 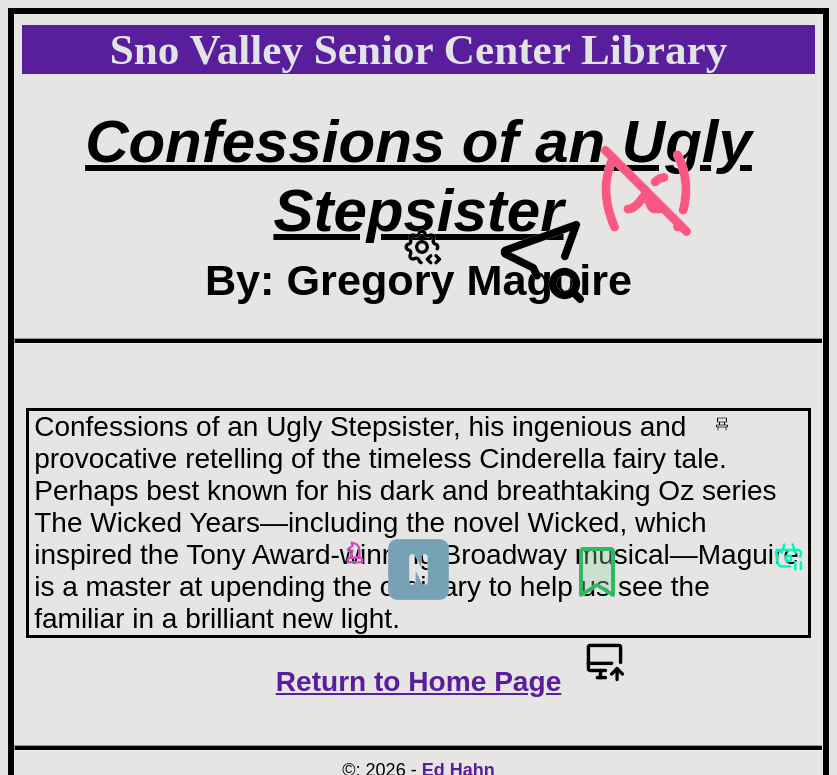 What do you see at coordinates (722, 424) in the screenshot?
I see `browse furniture or seating options` at bounding box center [722, 424].